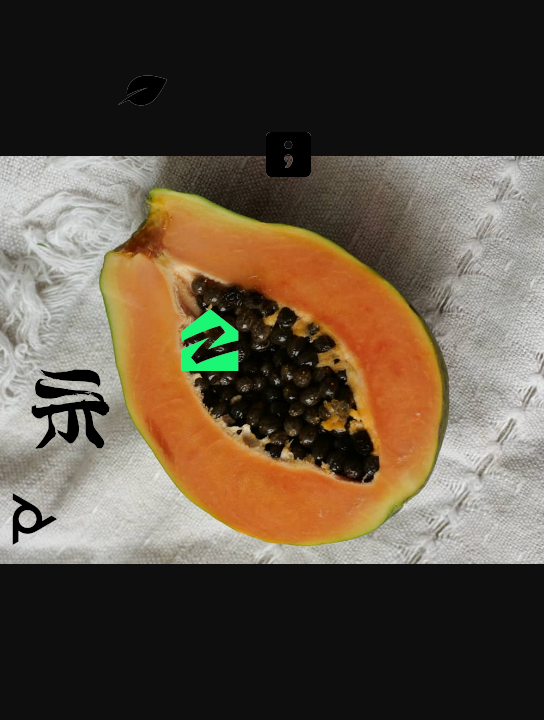 The width and height of the screenshot is (544, 720). What do you see at coordinates (142, 90) in the screenshot?
I see `chia network logo` at bounding box center [142, 90].